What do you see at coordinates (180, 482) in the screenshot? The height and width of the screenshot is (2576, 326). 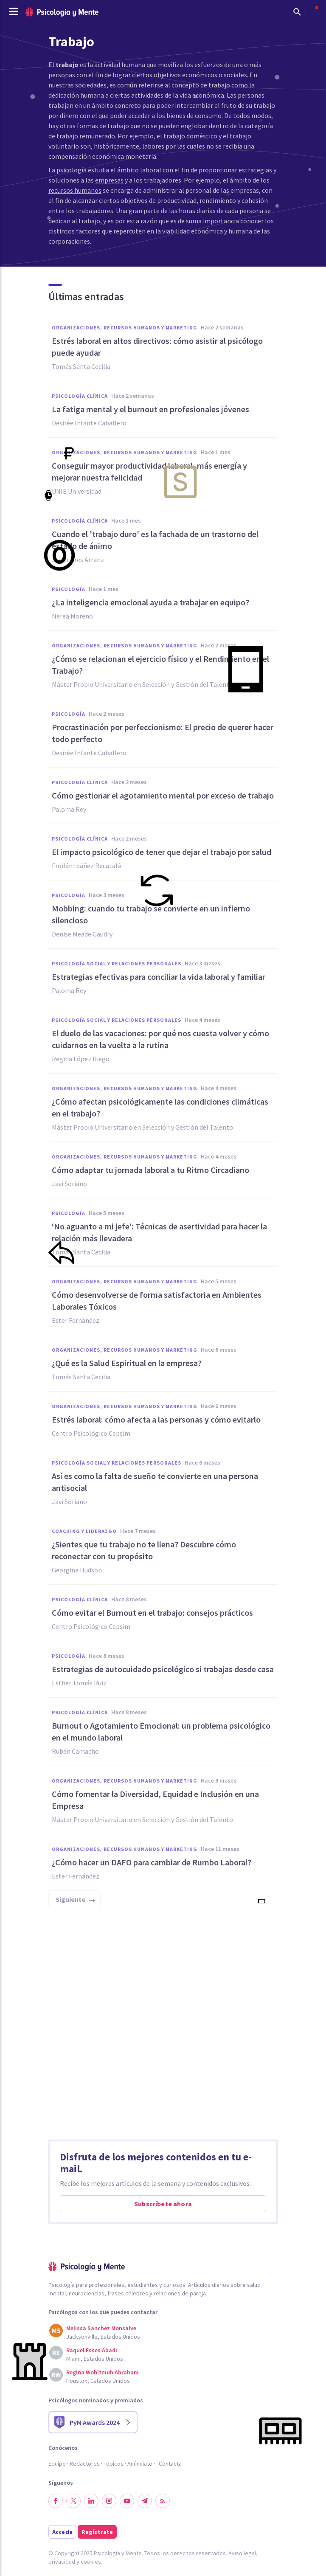 I see `link to Stripe payment services` at bounding box center [180, 482].